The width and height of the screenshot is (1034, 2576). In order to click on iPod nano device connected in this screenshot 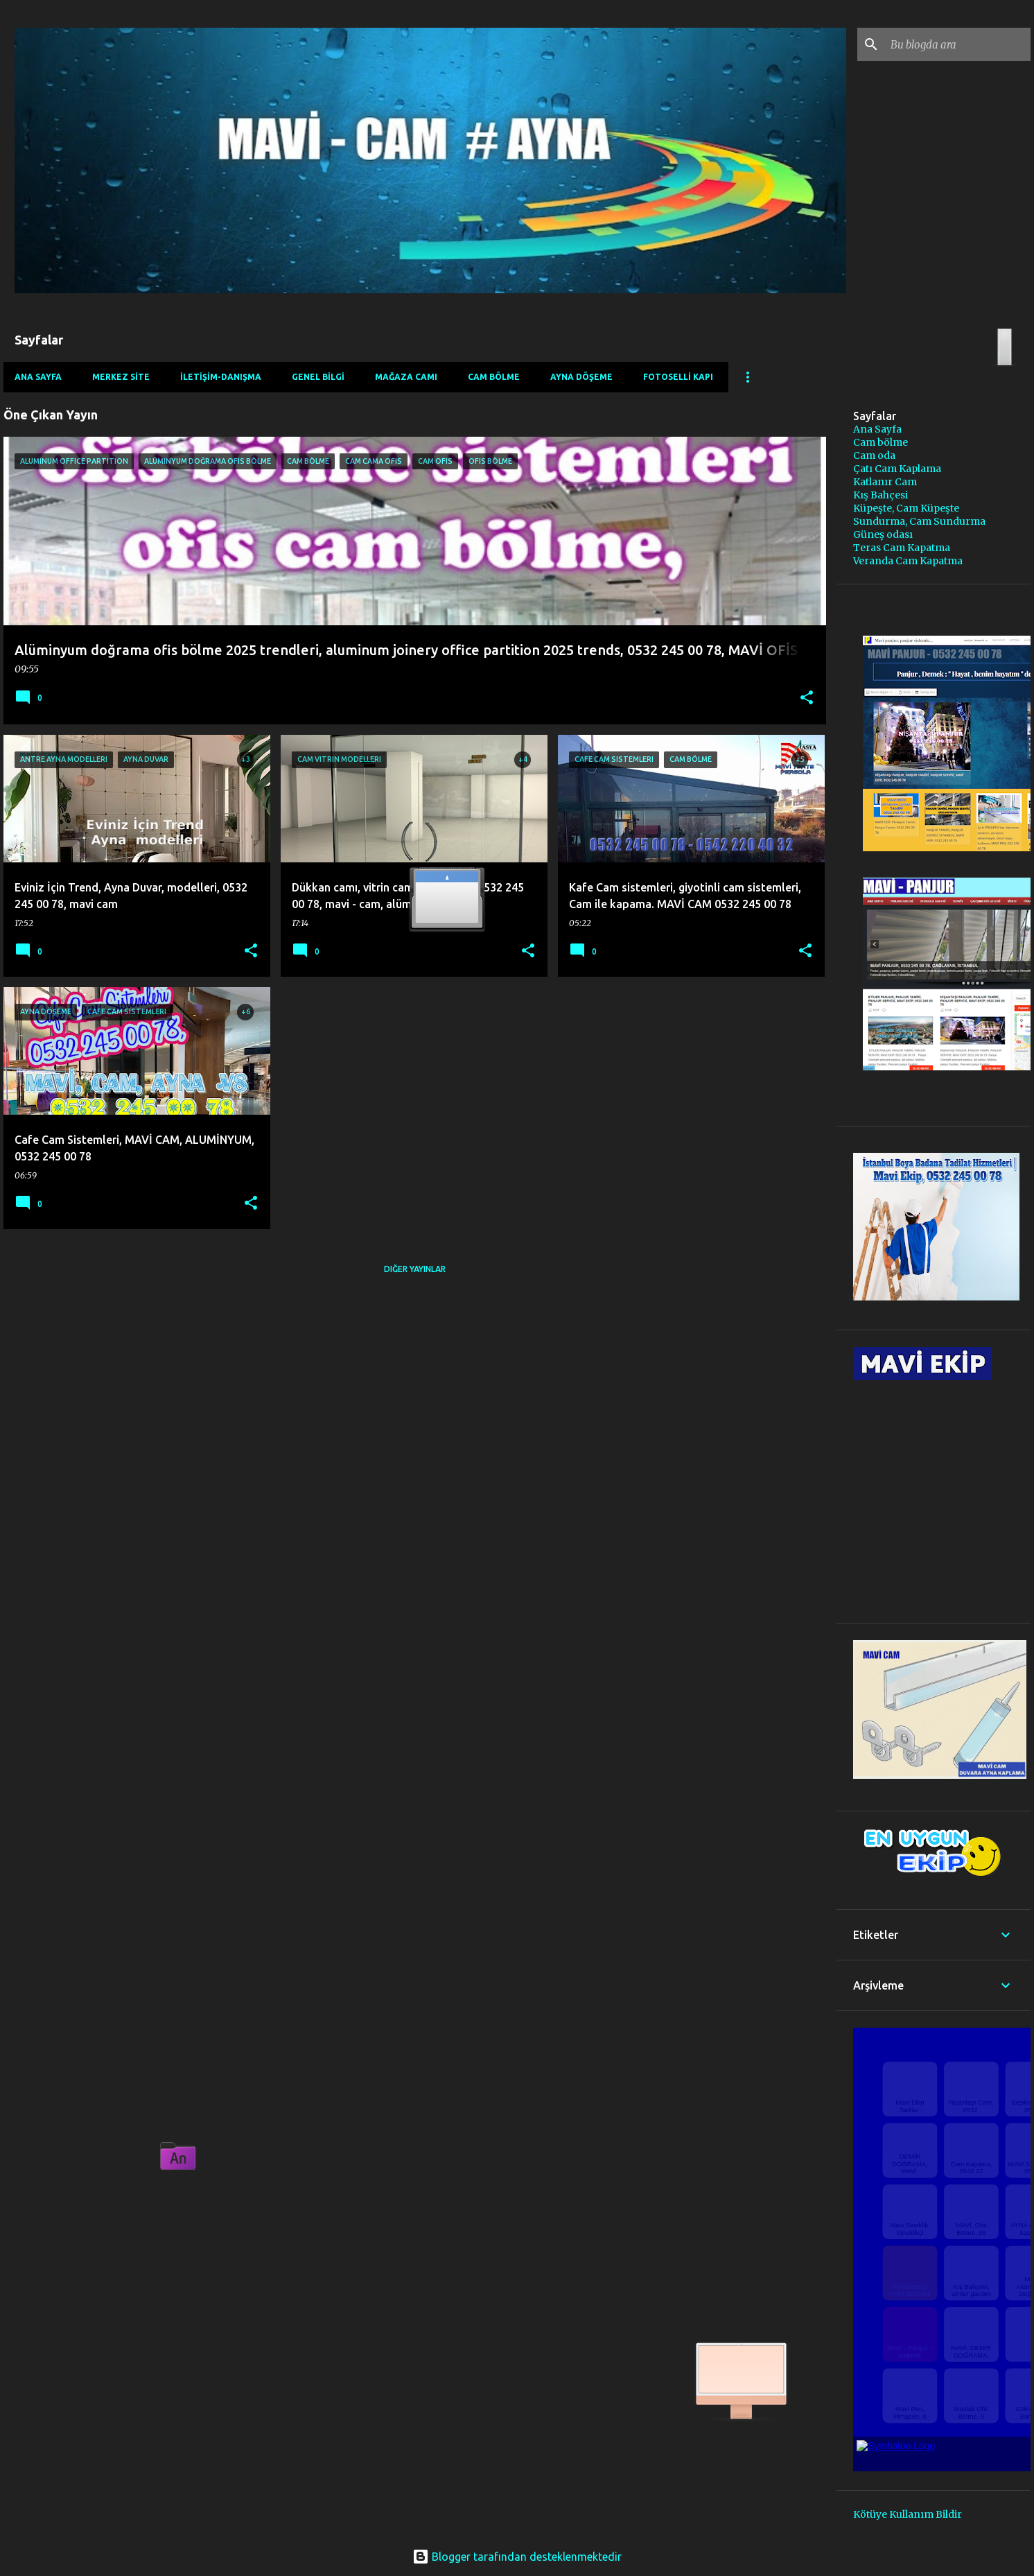, I will do `click(1004, 347)`.